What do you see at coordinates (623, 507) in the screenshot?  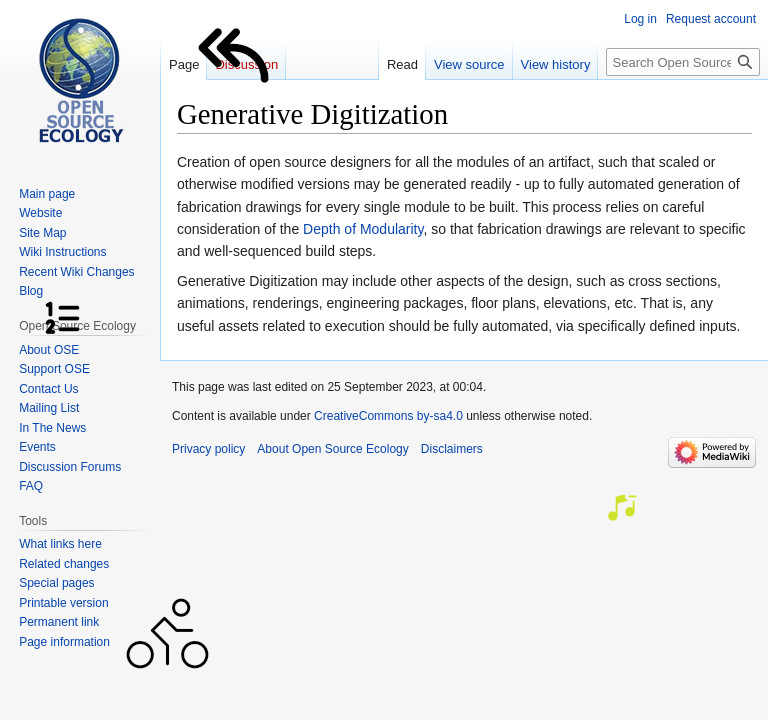 I see `remove a song from playlist` at bounding box center [623, 507].